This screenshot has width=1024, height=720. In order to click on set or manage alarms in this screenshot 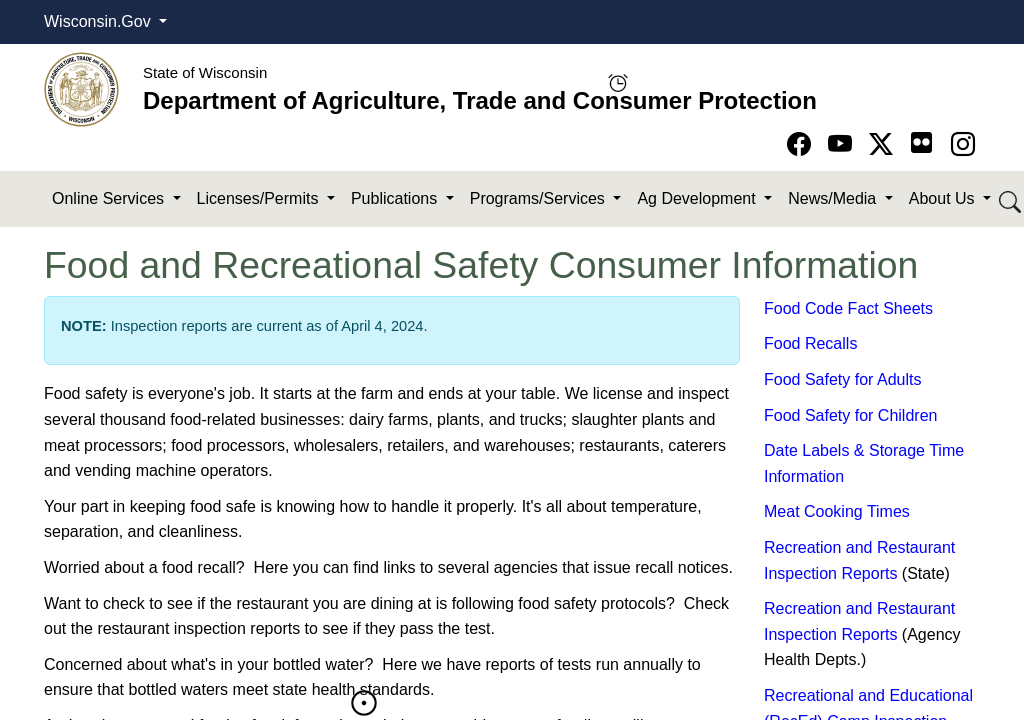, I will do `click(618, 83)`.